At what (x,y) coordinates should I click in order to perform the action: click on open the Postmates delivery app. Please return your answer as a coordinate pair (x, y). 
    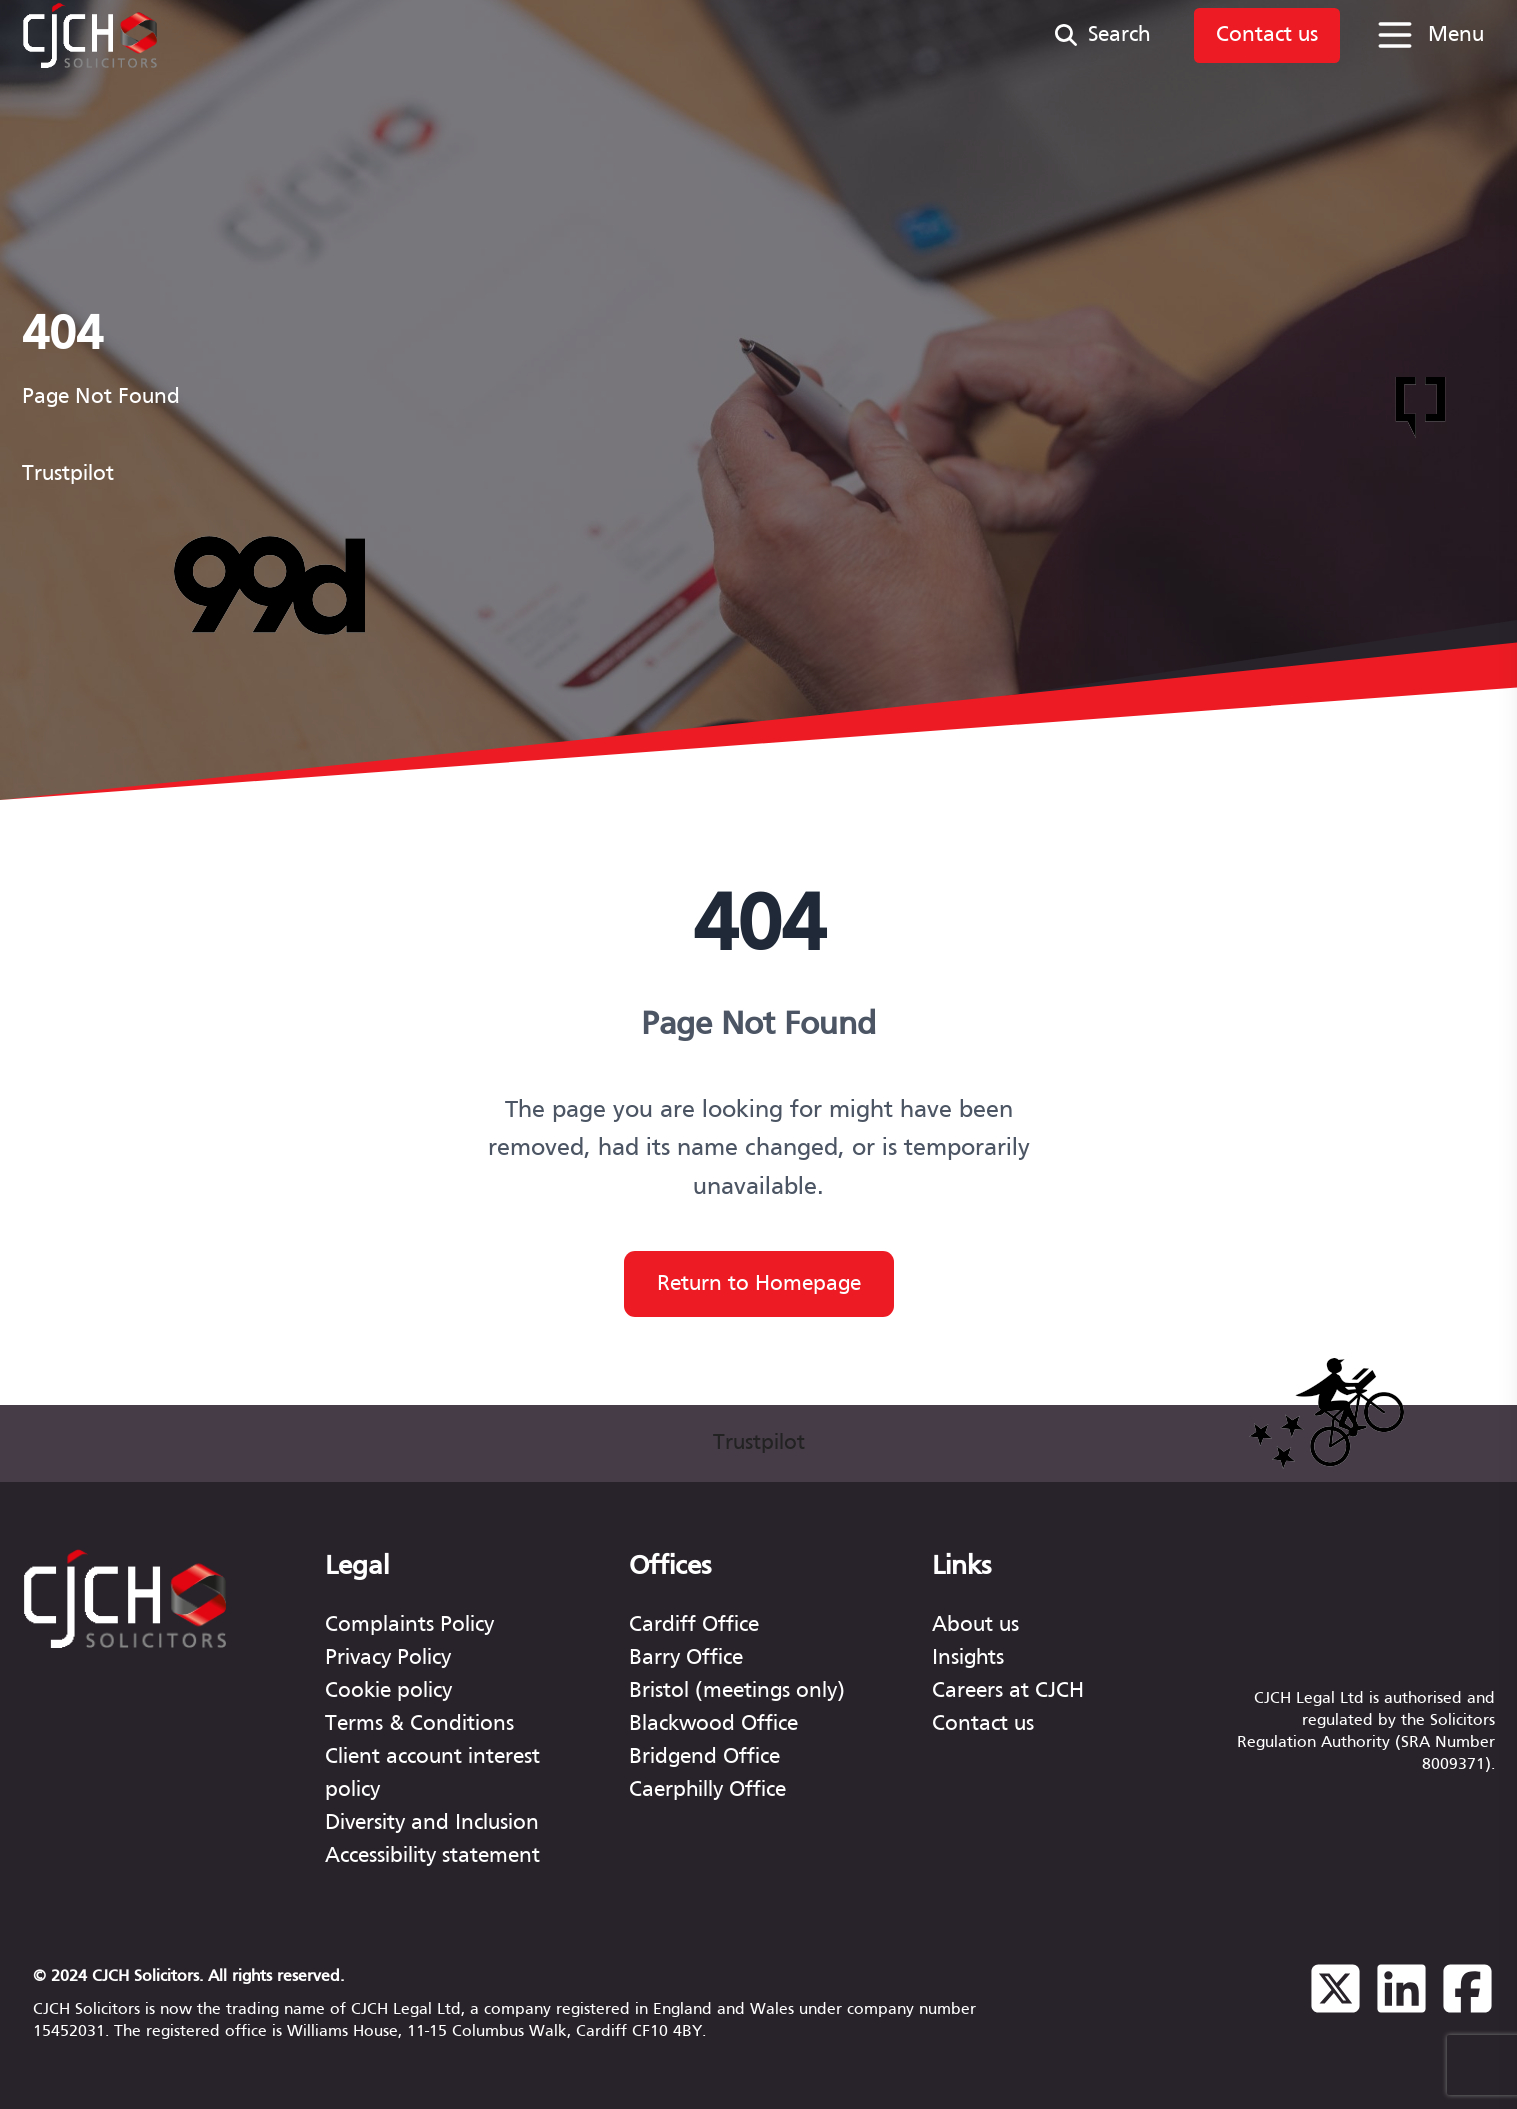
    Looking at the image, I should click on (1326, 1413).